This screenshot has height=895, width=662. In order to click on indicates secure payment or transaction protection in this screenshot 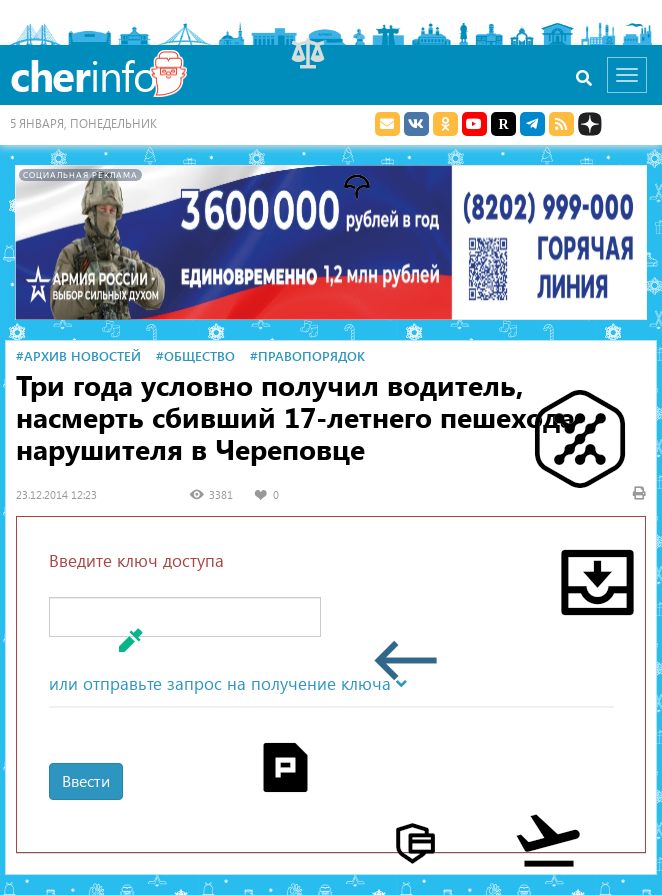, I will do `click(414, 843)`.